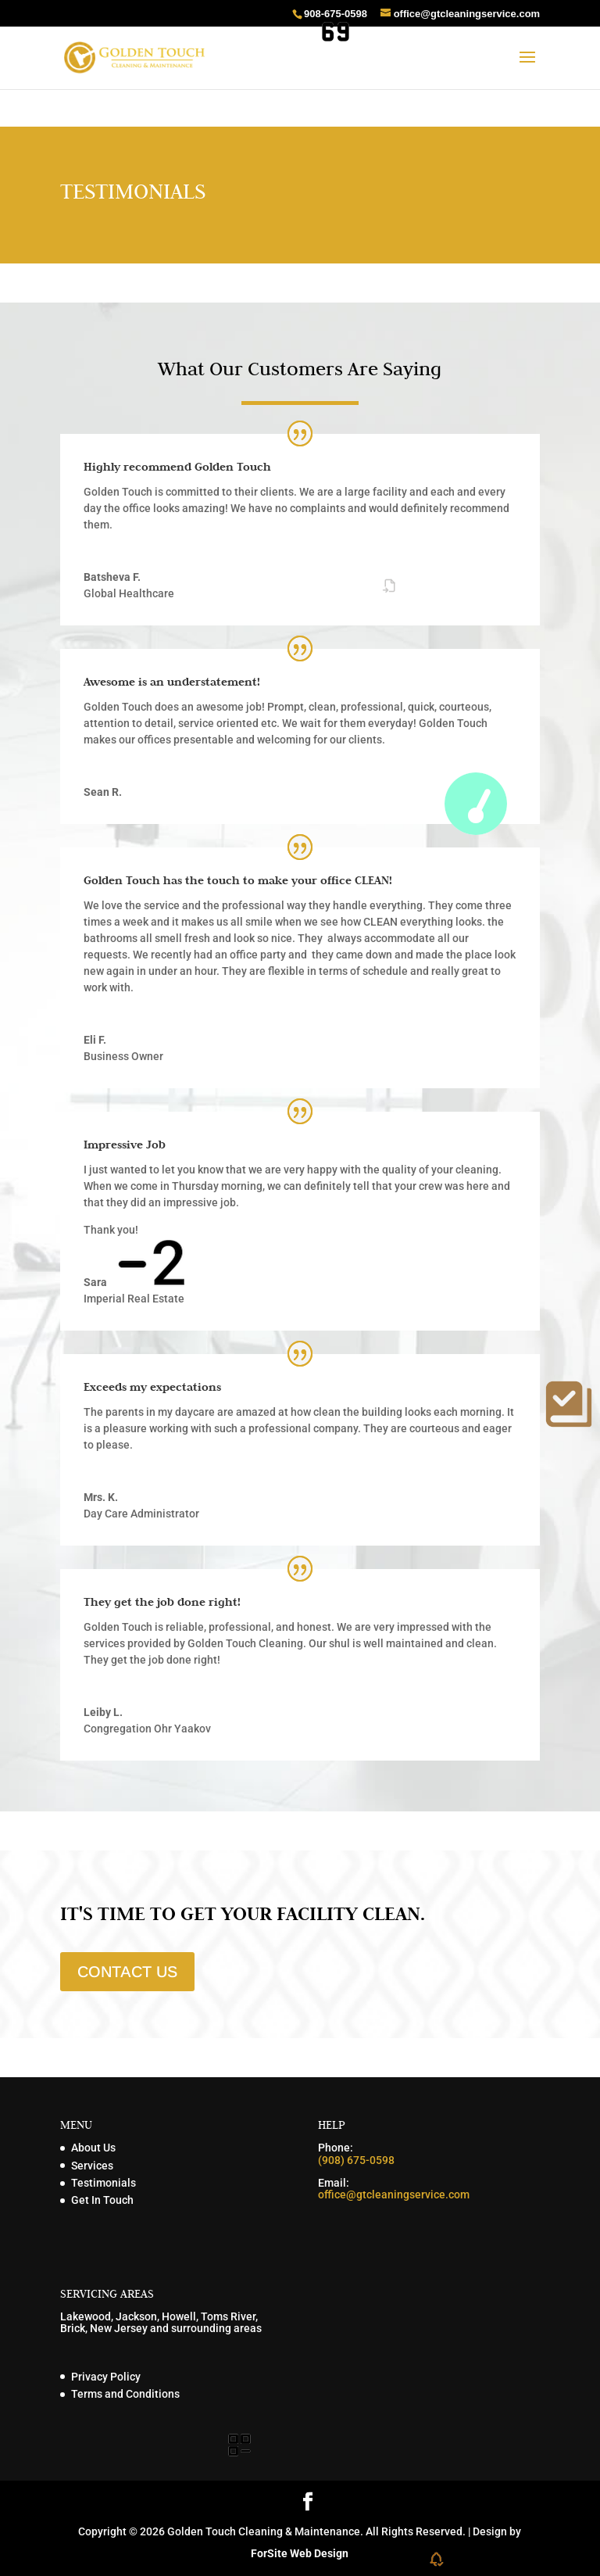 The width and height of the screenshot is (600, 2576). I want to click on remove a category from the list, so click(239, 2445).